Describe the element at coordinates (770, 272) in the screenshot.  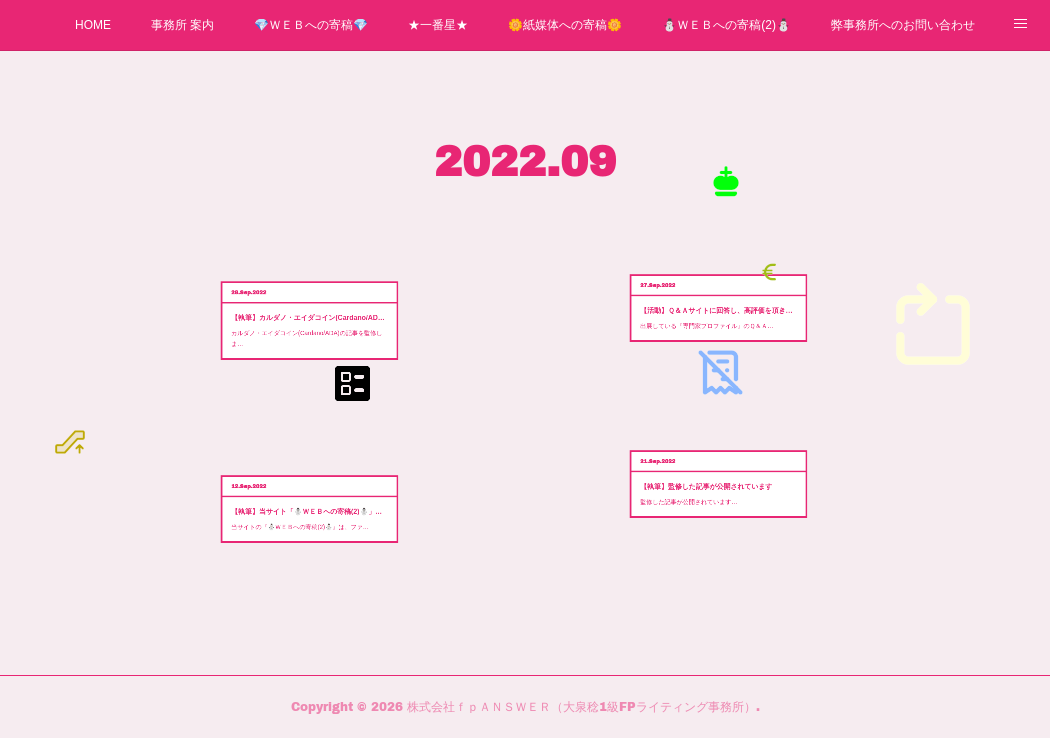
I see `indicates euro currency or pricing` at that location.